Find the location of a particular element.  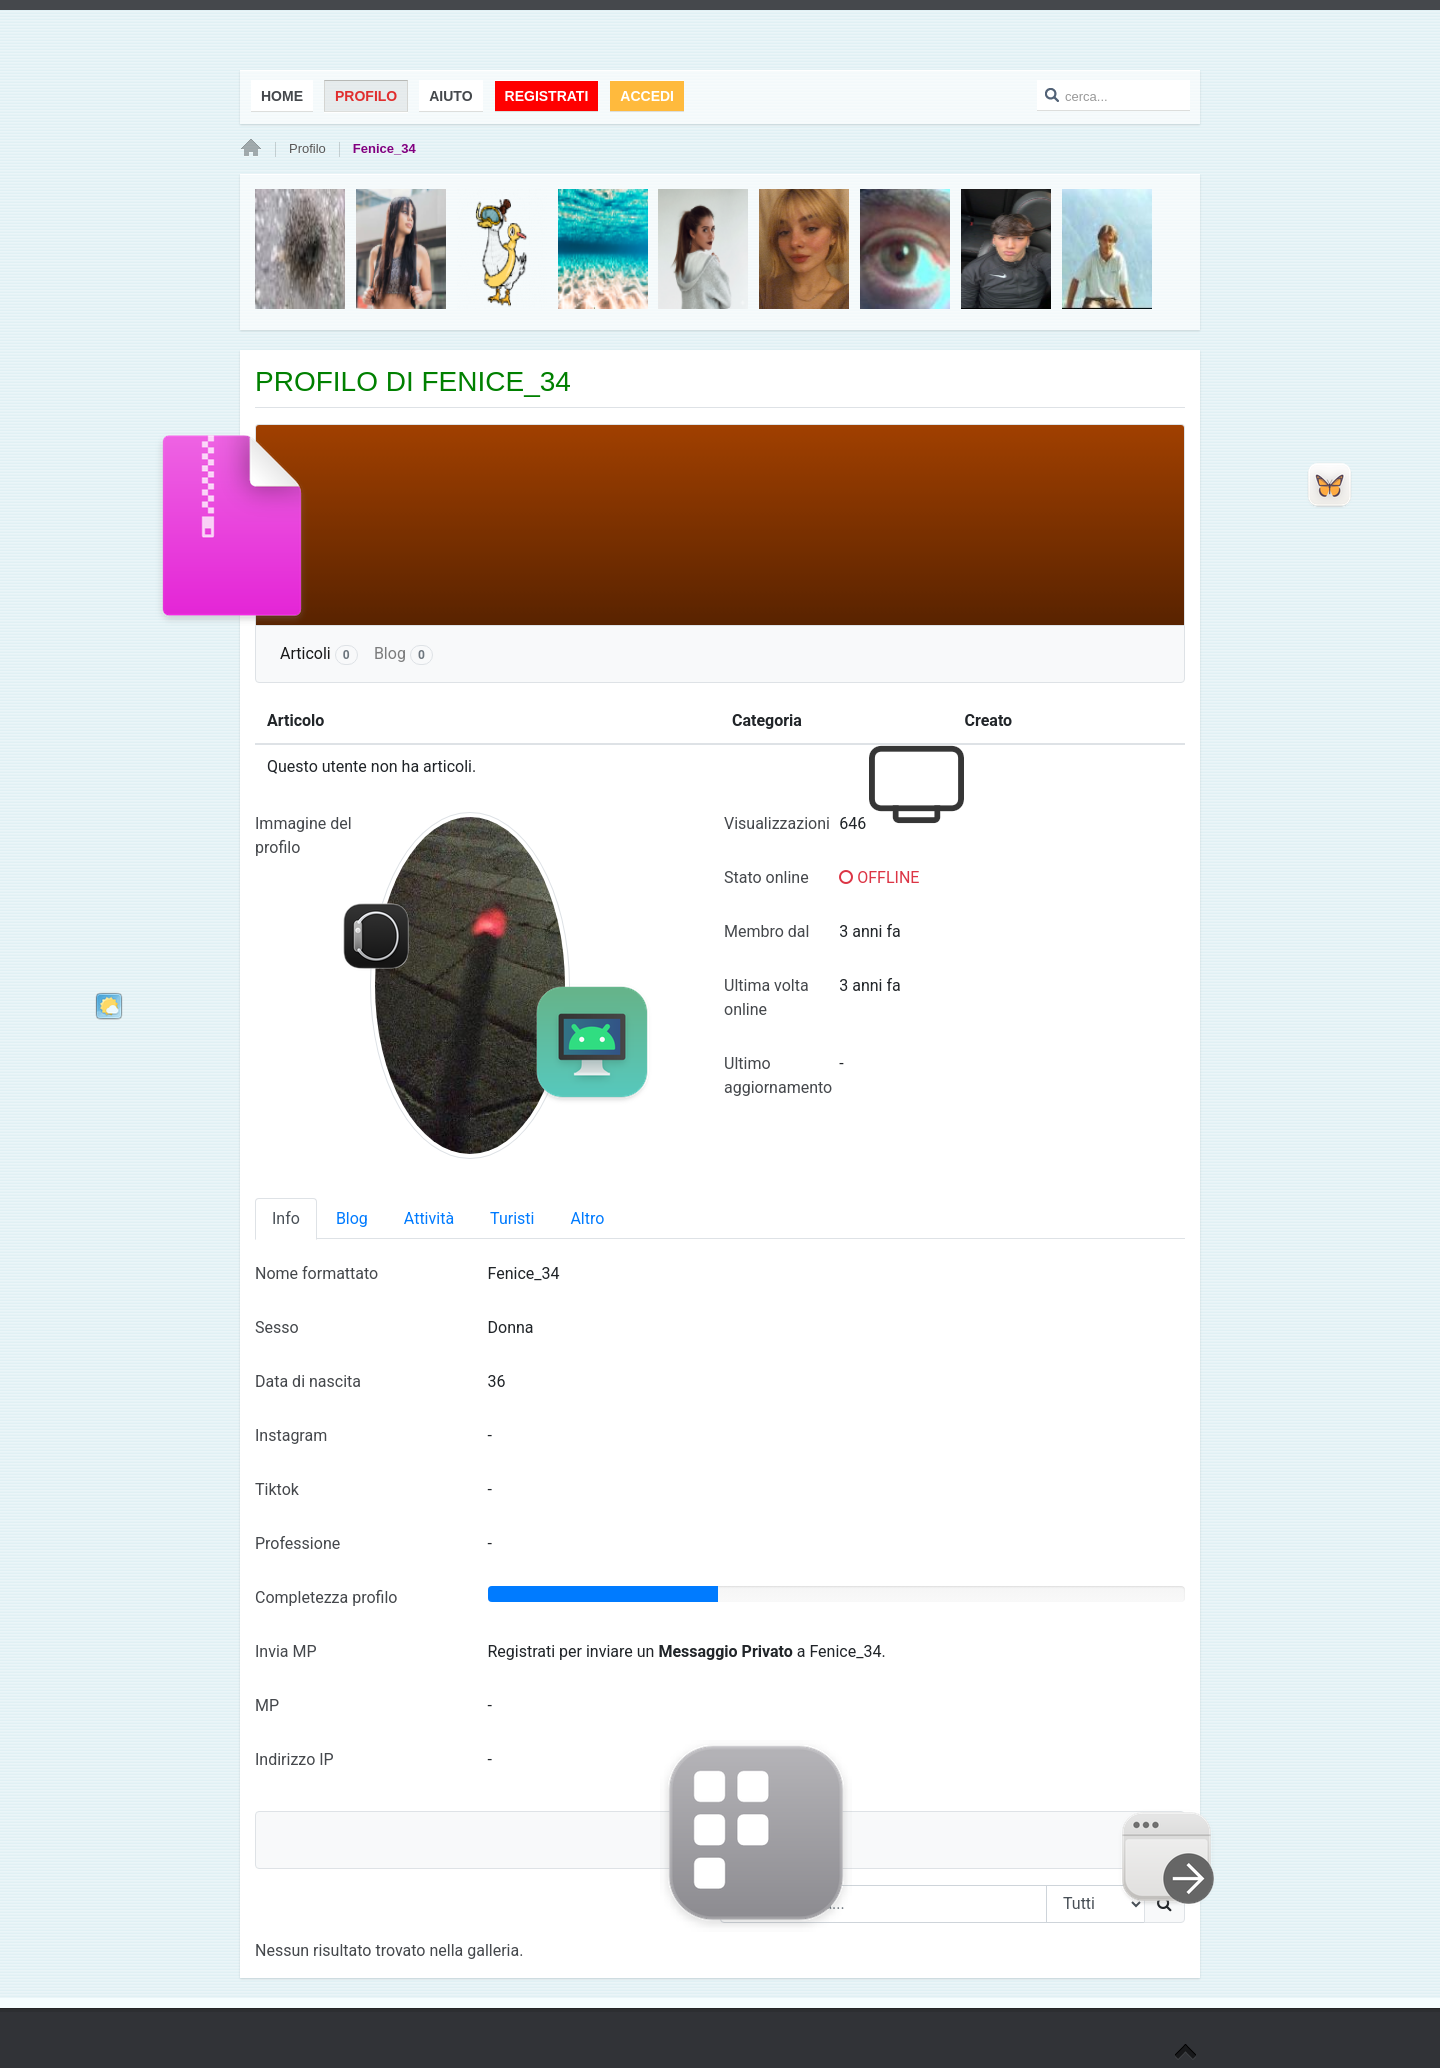

open xfdashboard application overview is located at coordinates (756, 1836).